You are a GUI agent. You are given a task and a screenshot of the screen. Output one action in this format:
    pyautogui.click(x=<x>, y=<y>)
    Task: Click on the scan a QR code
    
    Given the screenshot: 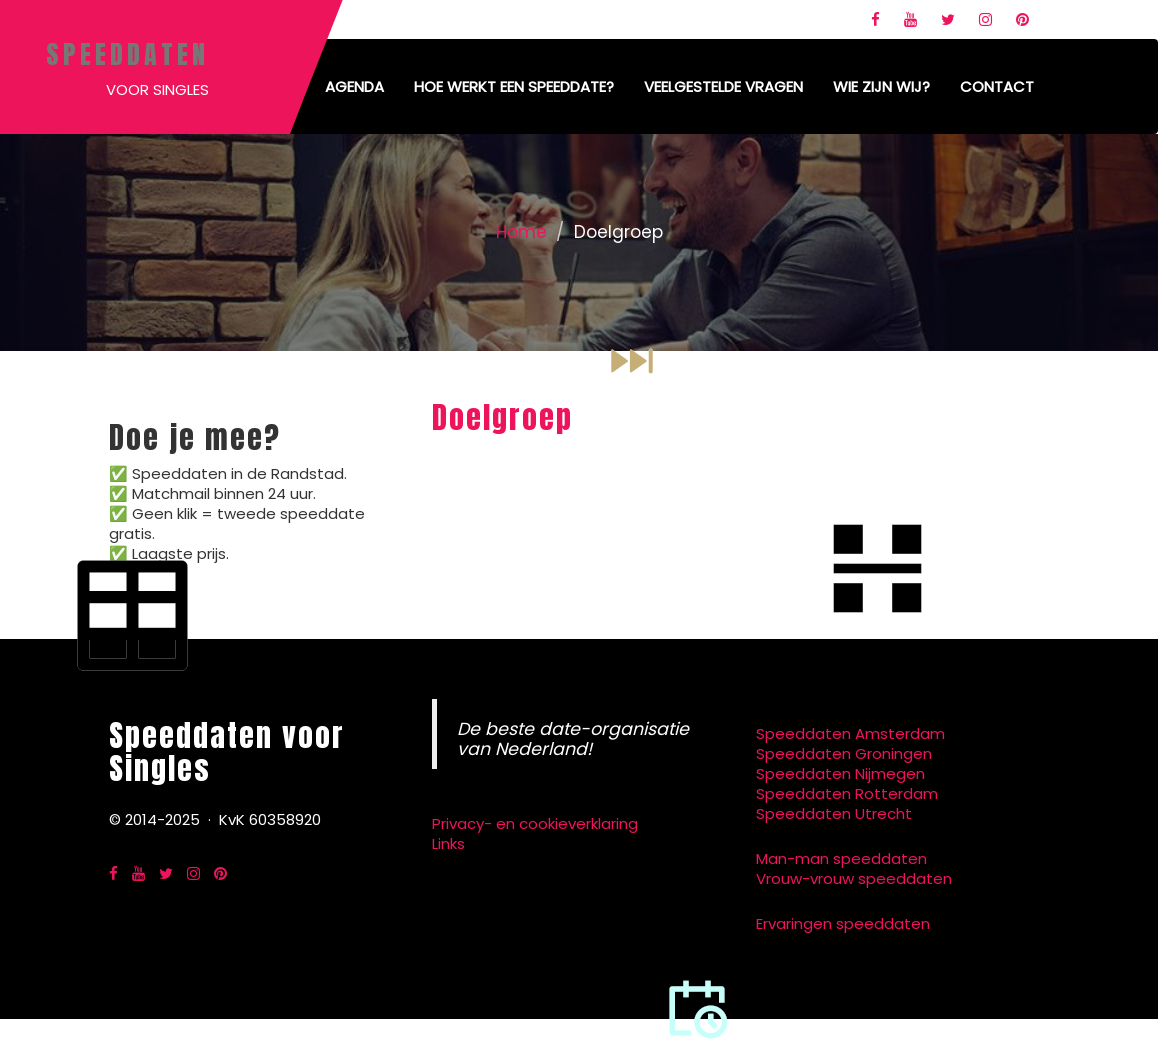 What is the action you would take?
    pyautogui.click(x=877, y=568)
    